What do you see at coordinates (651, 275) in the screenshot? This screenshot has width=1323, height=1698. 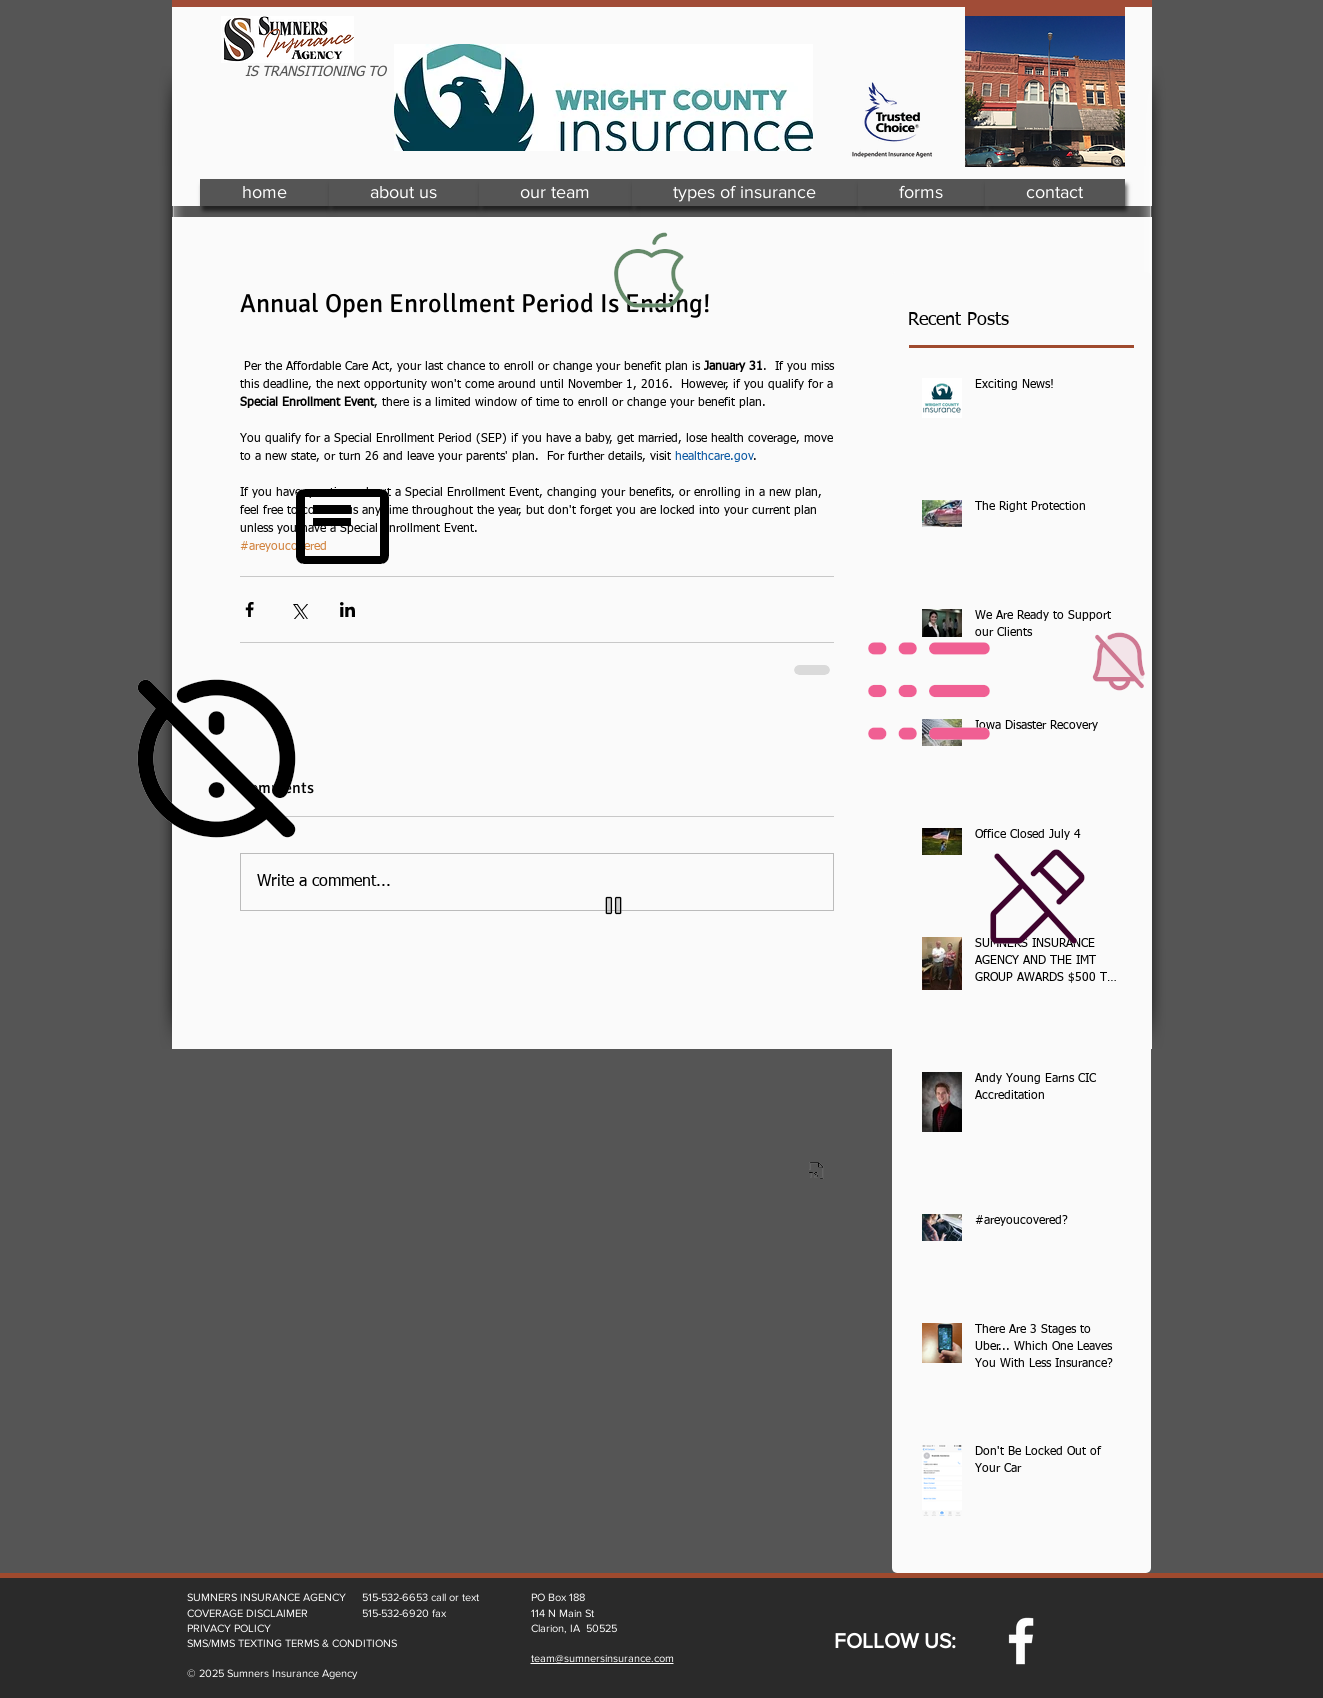 I see `apple company logo or branding` at bounding box center [651, 275].